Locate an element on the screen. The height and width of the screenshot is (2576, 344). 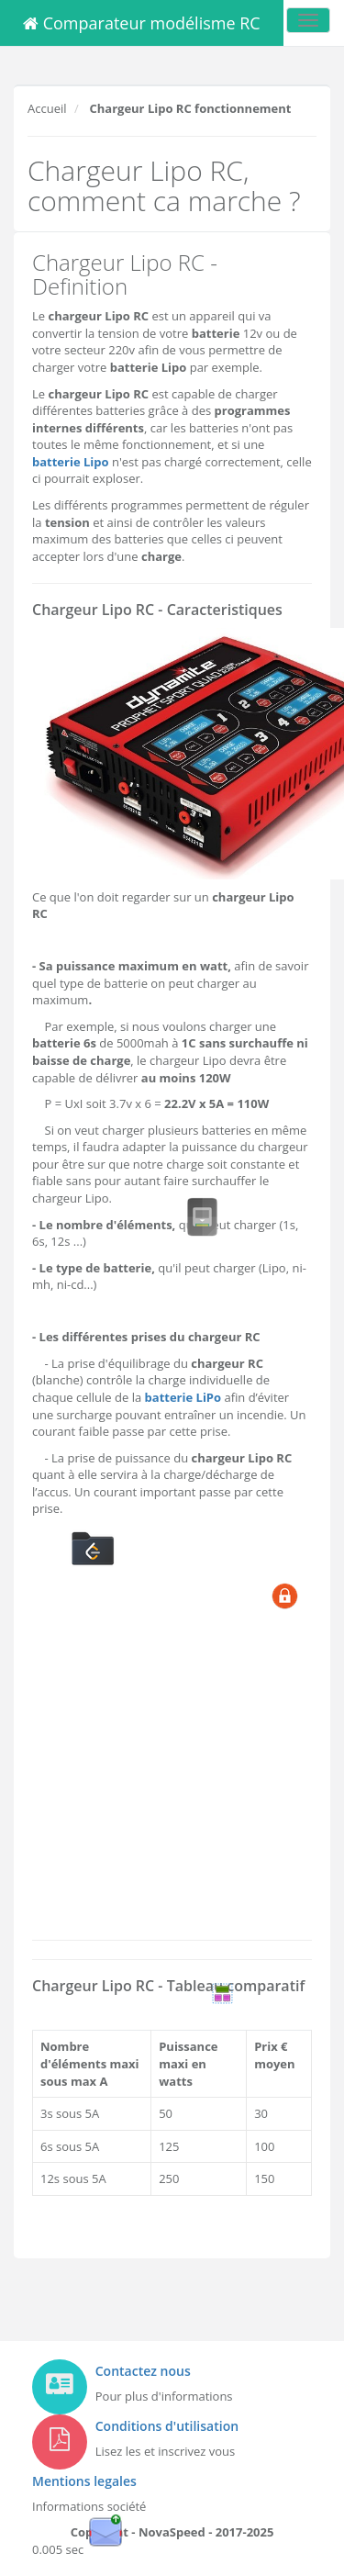
NES game ROM file is located at coordinates (202, 1216).